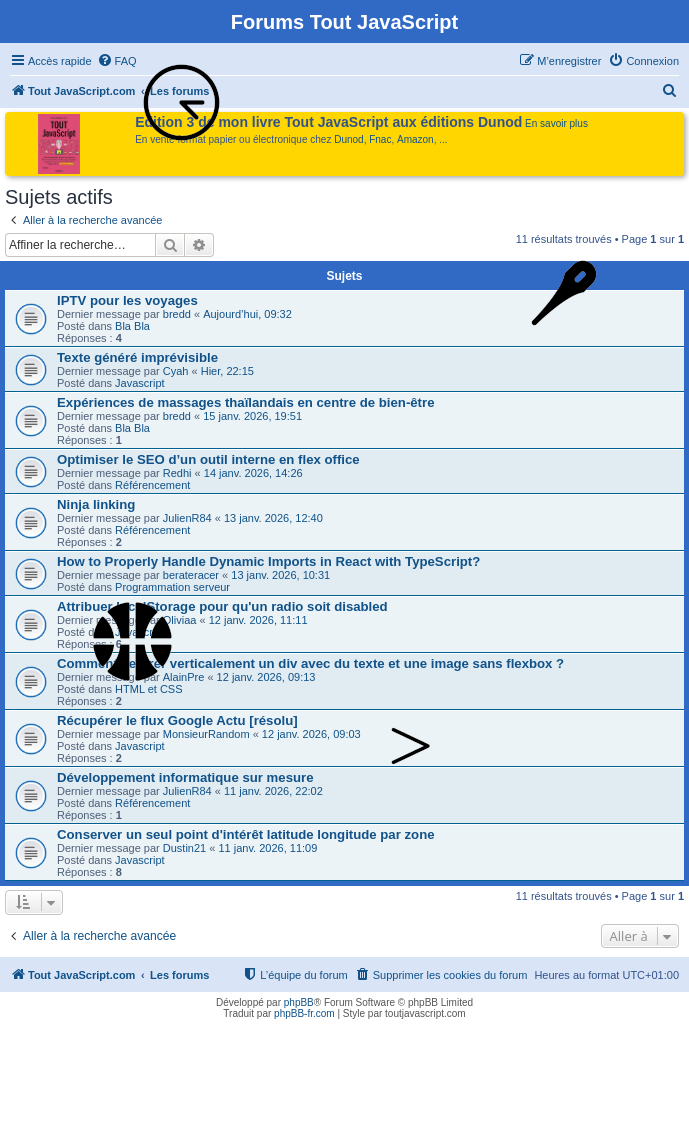 The height and width of the screenshot is (1148, 689). I want to click on access sports or basketball-related content, so click(132, 641).